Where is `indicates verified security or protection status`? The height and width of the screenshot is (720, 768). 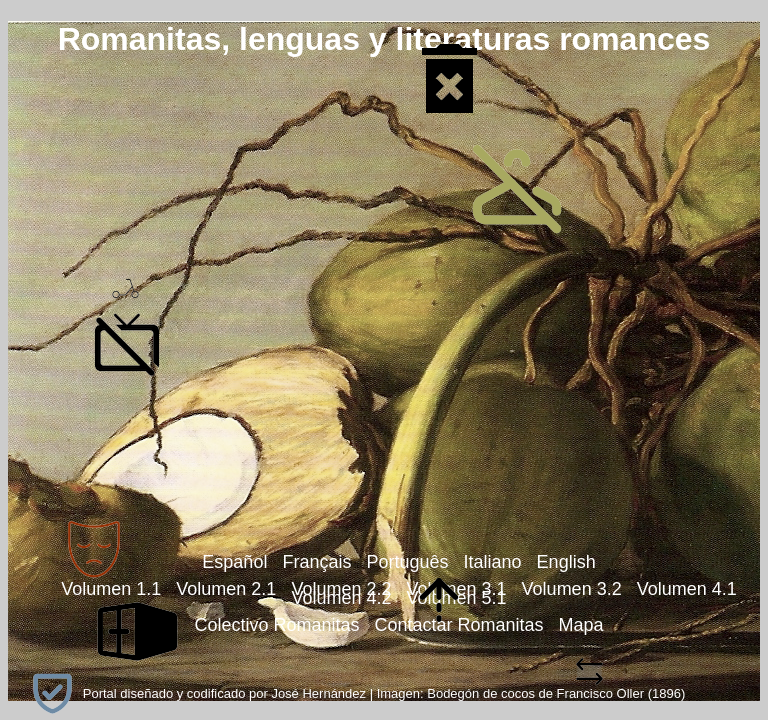 indicates verified security or protection status is located at coordinates (52, 691).